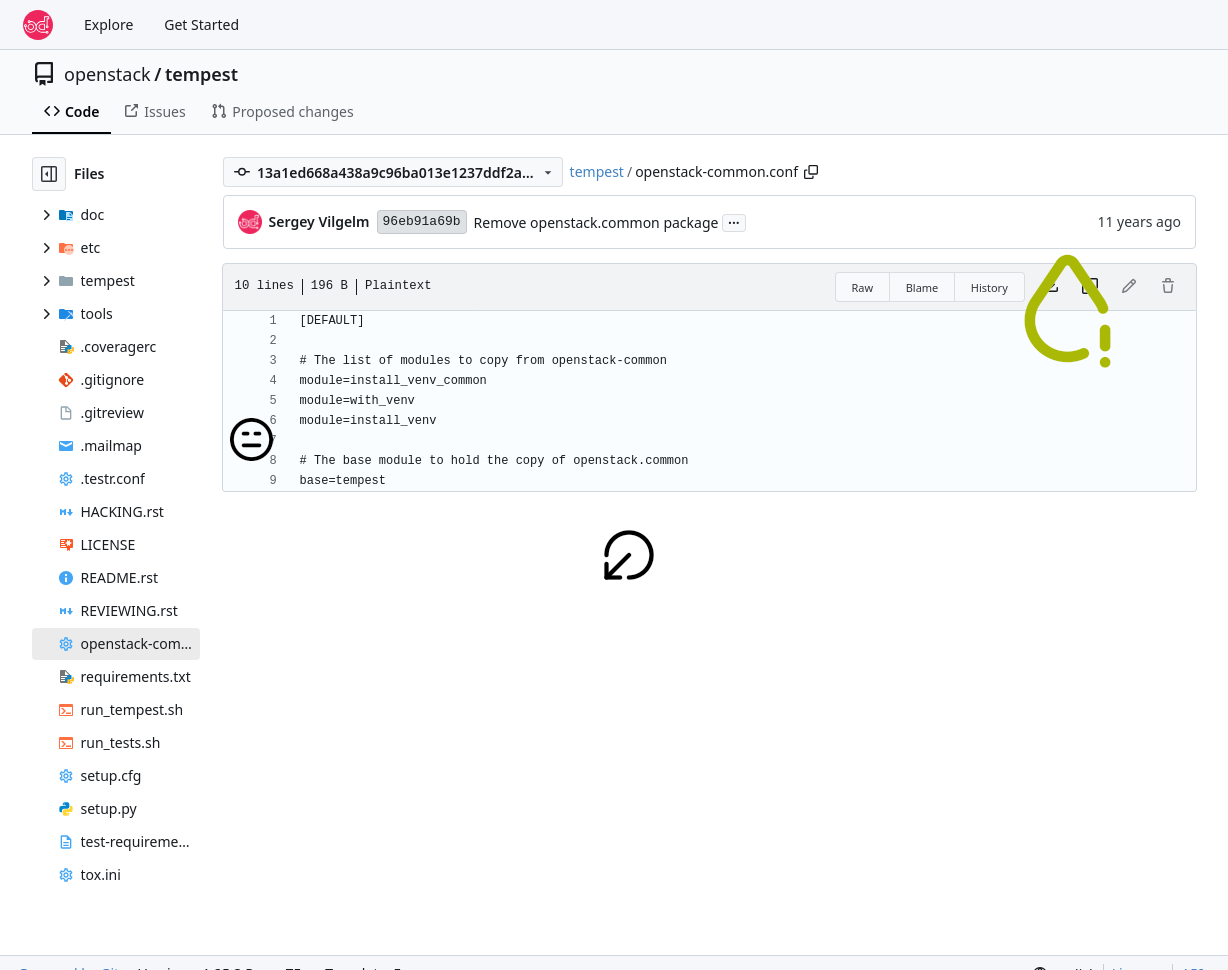 The height and width of the screenshot is (970, 1228). I want to click on water or hydration warning, so click(1067, 308).